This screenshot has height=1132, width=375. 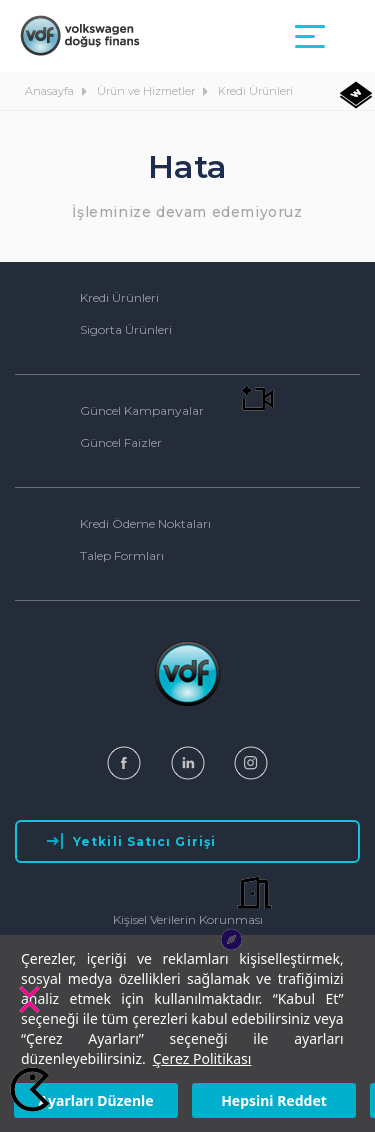 What do you see at coordinates (254, 893) in the screenshot?
I see `log out or exit the application` at bounding box center [254, 893].